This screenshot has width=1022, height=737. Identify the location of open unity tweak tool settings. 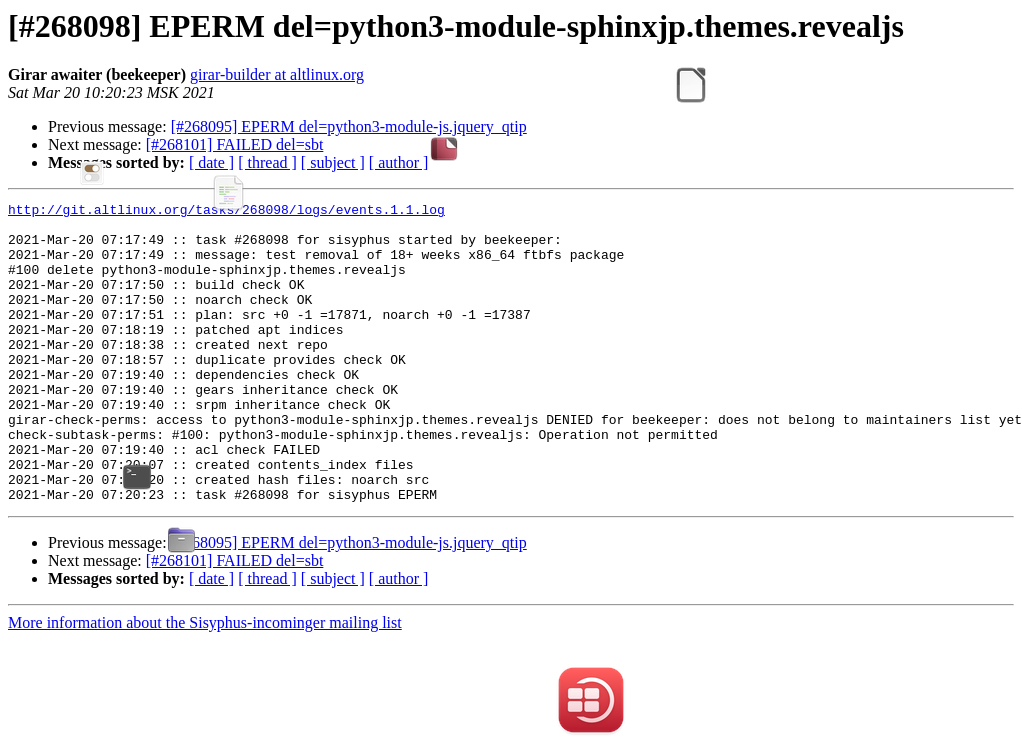
(92, 173).